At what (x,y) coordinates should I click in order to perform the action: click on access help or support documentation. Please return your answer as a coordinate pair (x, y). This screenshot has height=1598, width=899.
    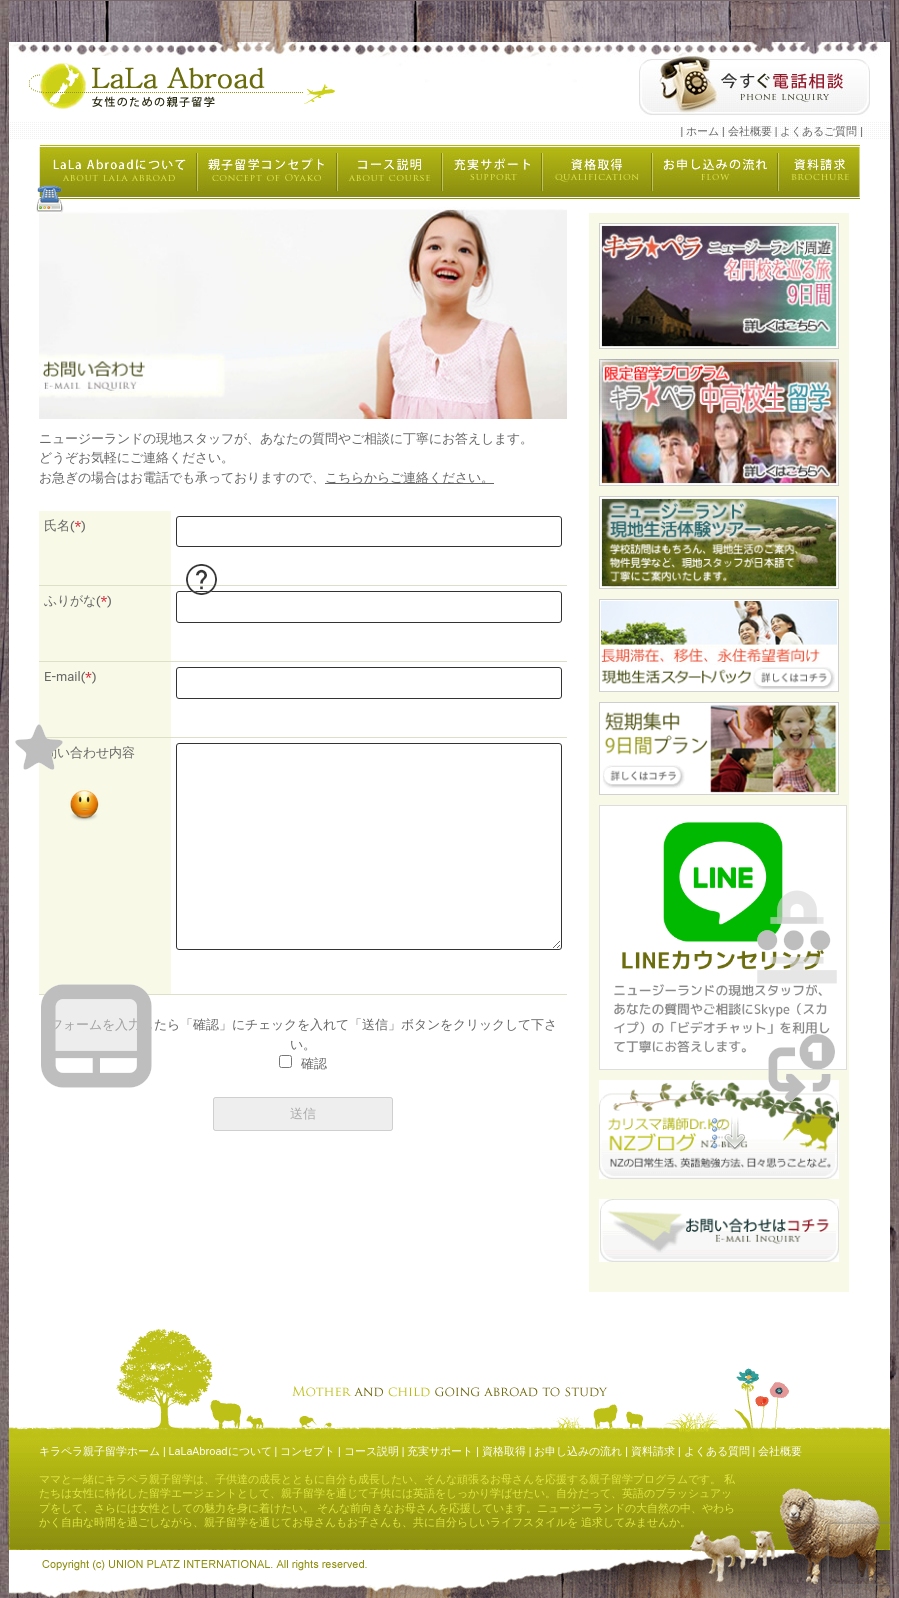
    Looking at the image, I should click on (201, 579).